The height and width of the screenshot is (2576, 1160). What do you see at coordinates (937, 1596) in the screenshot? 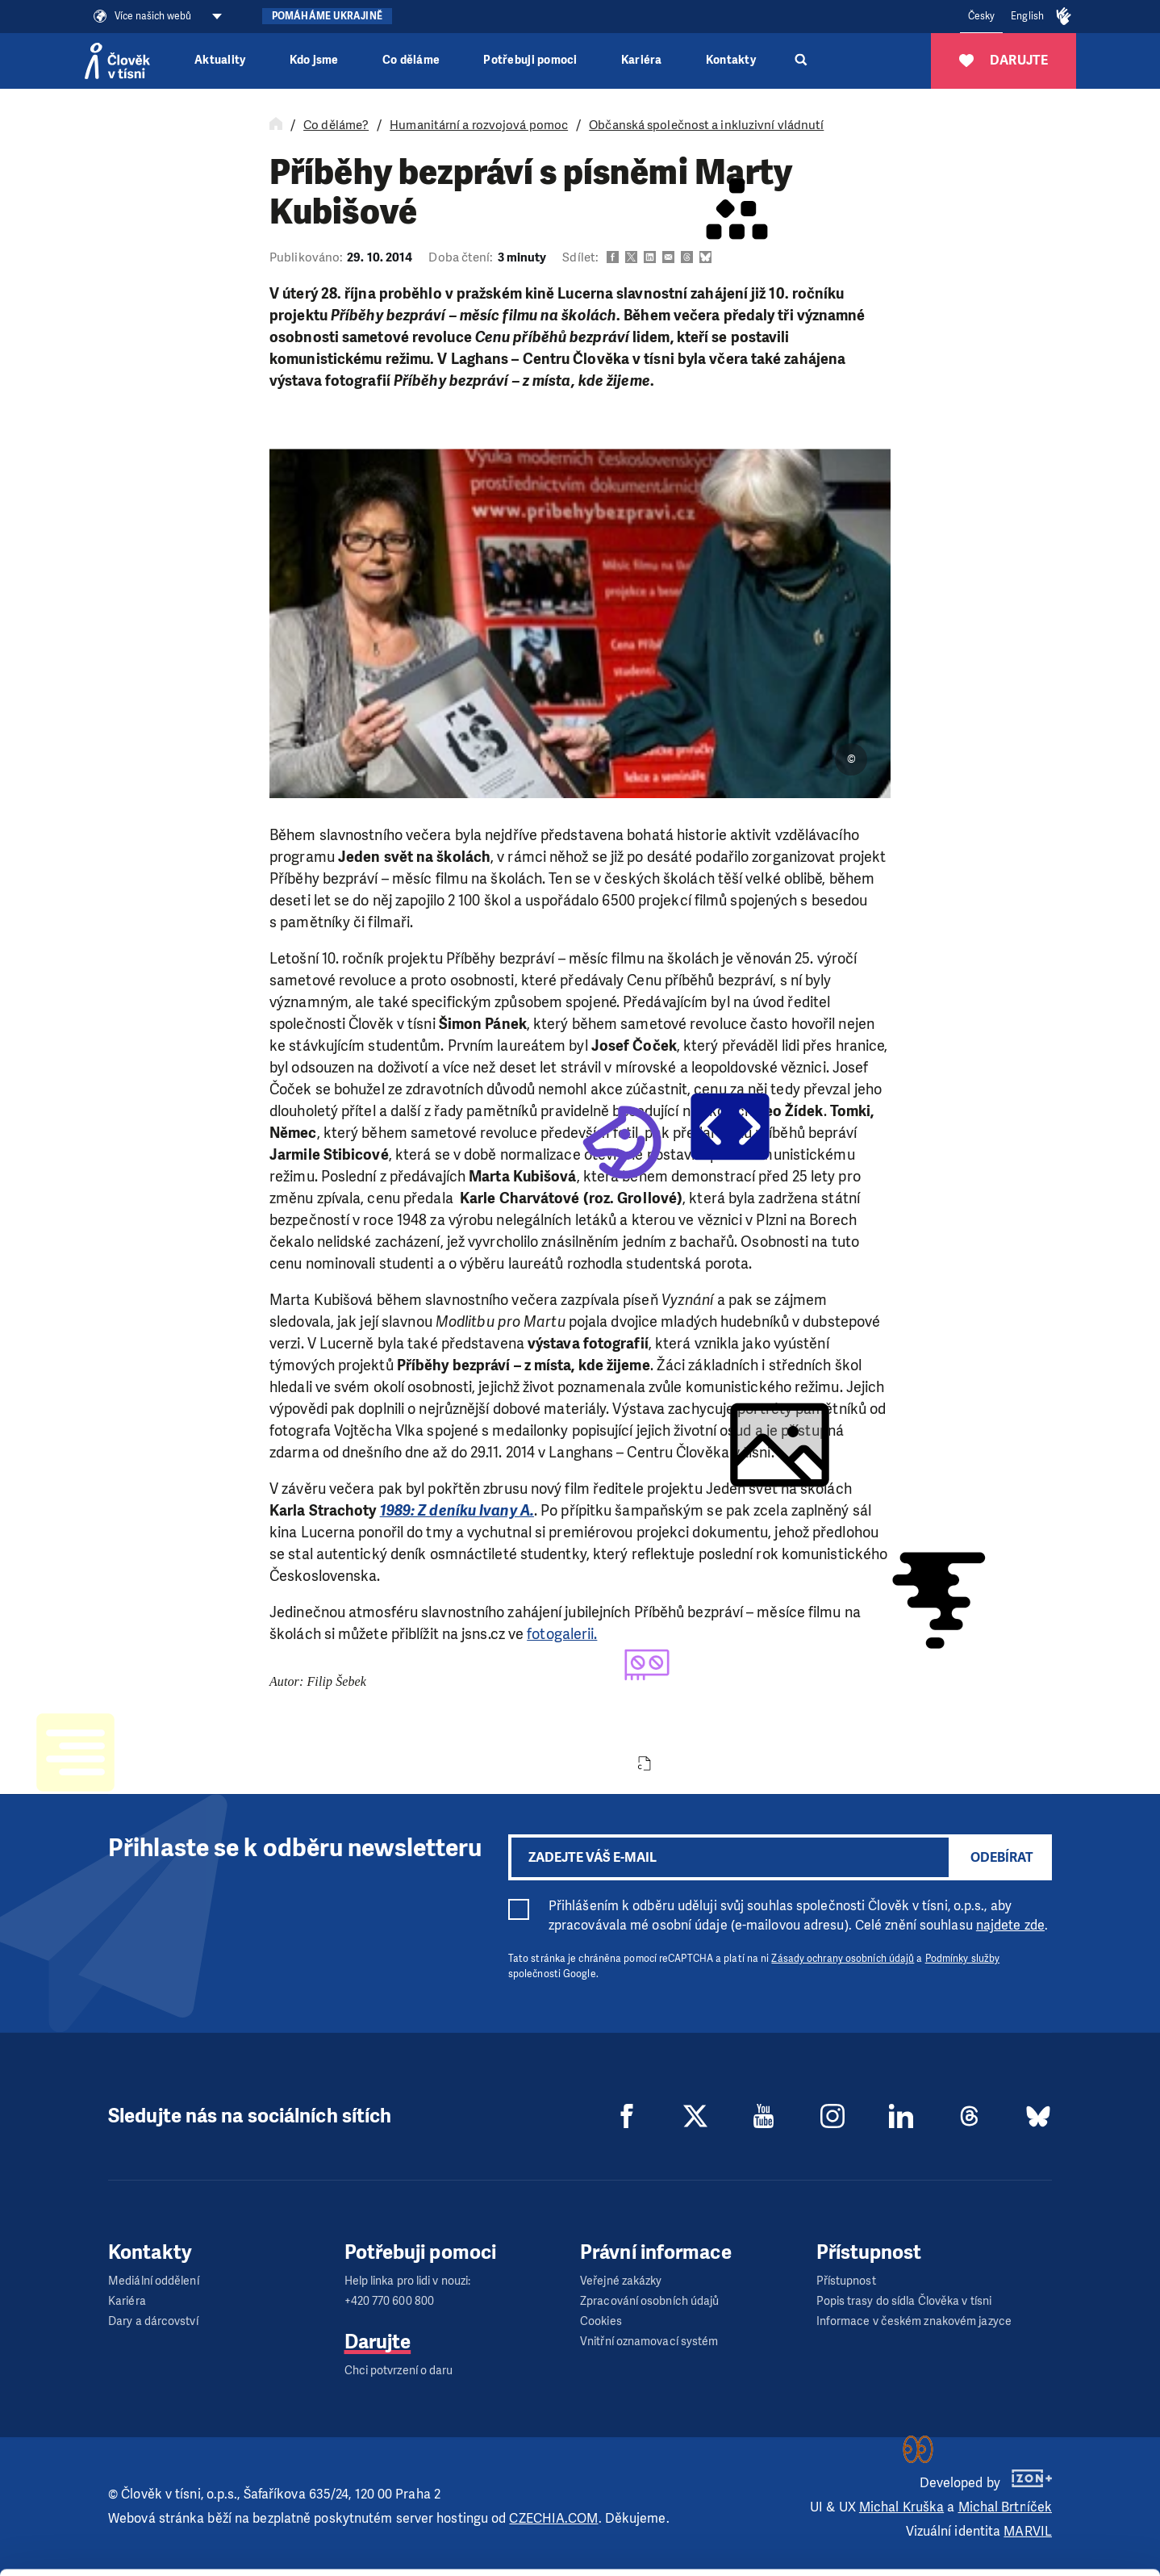
I see `indicates severe weather alert or tornado warning` at bounding box center [937, 1596].